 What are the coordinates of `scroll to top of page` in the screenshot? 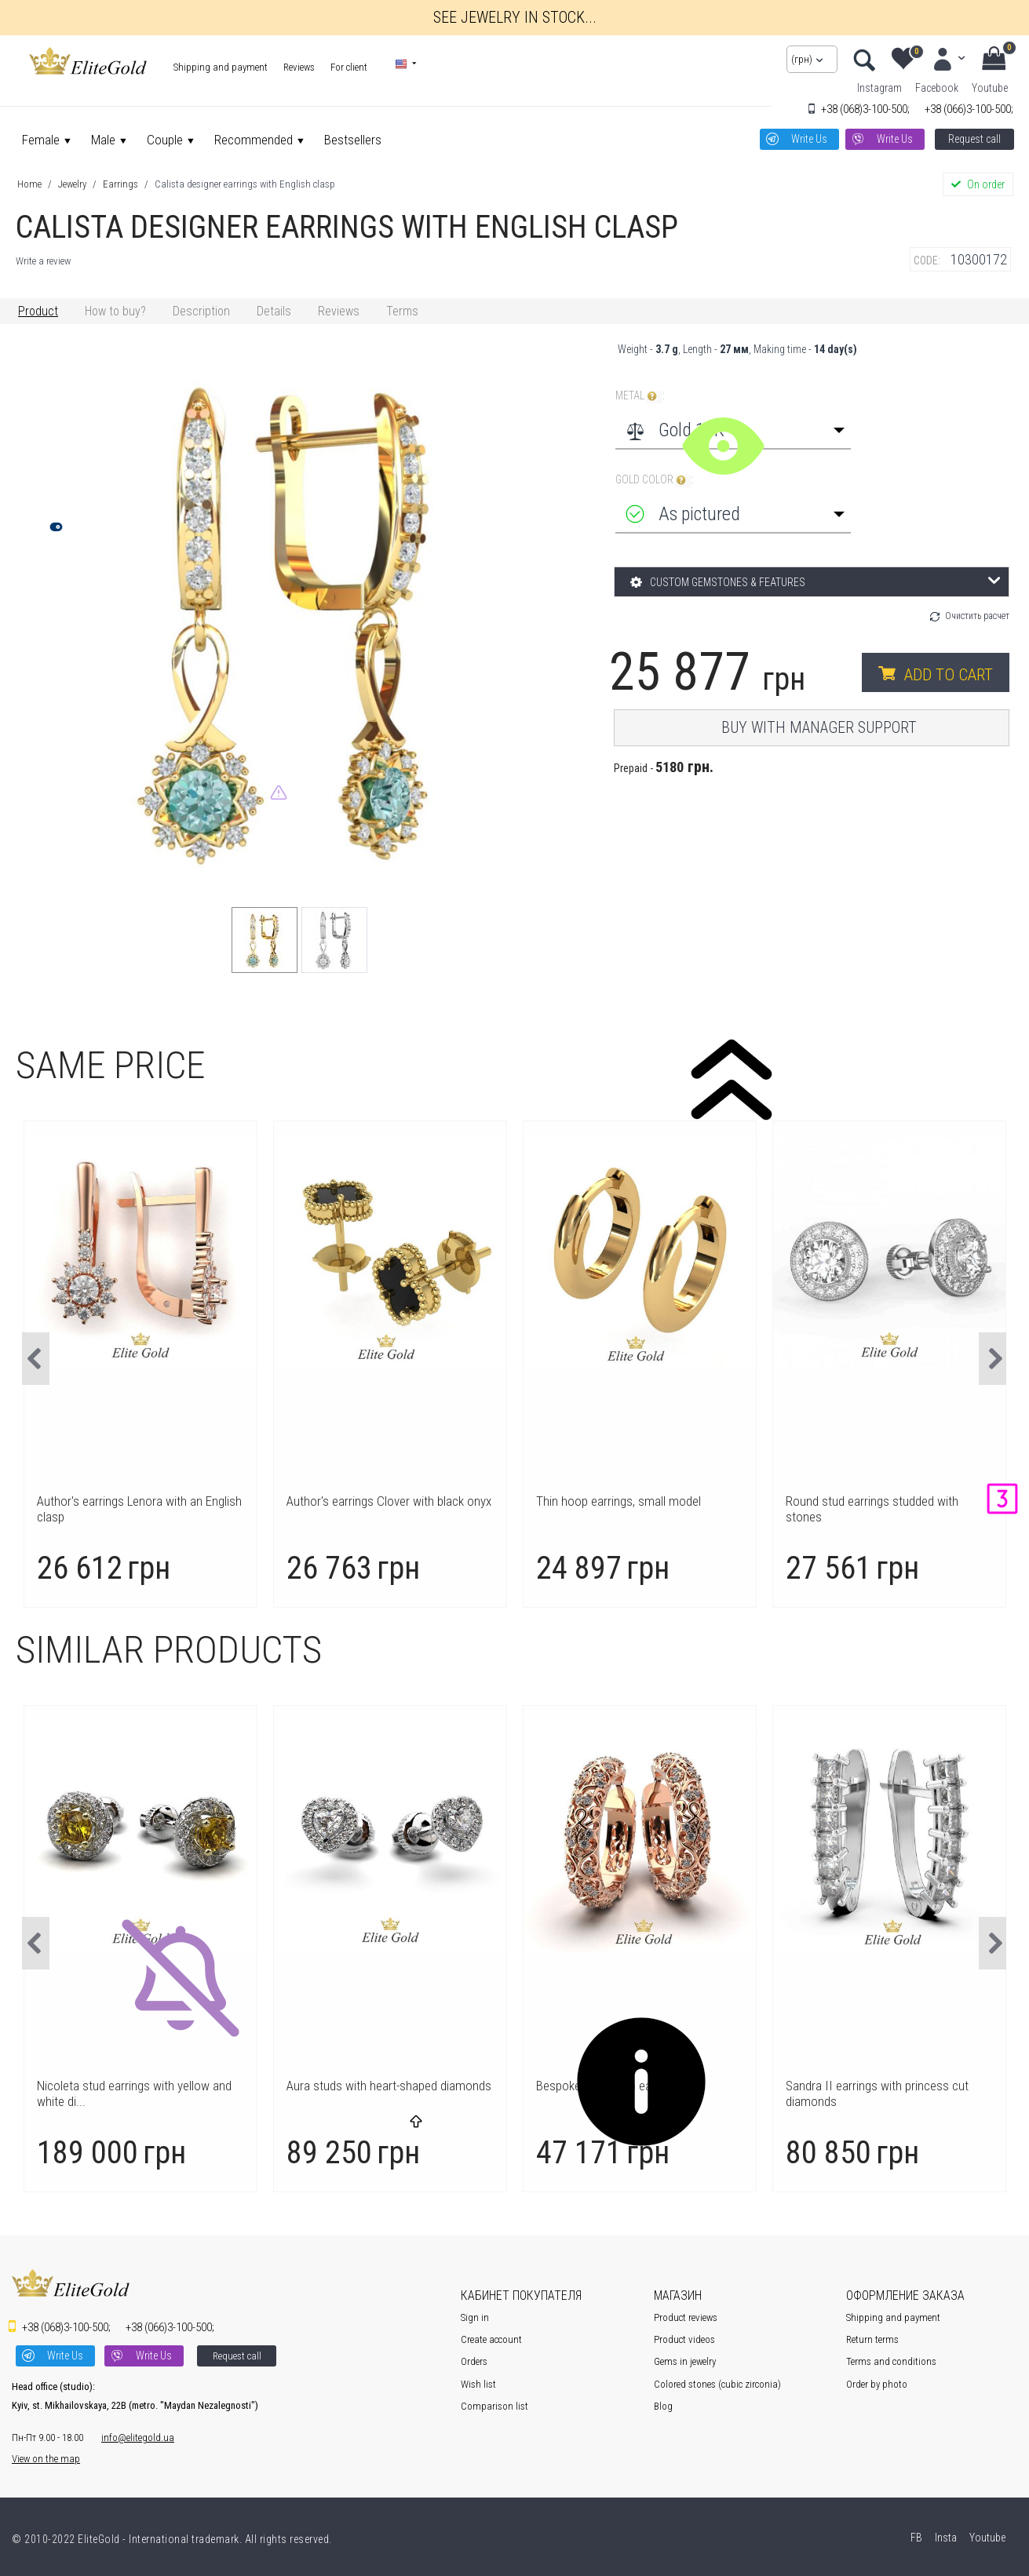 It's located at (732, 1080).